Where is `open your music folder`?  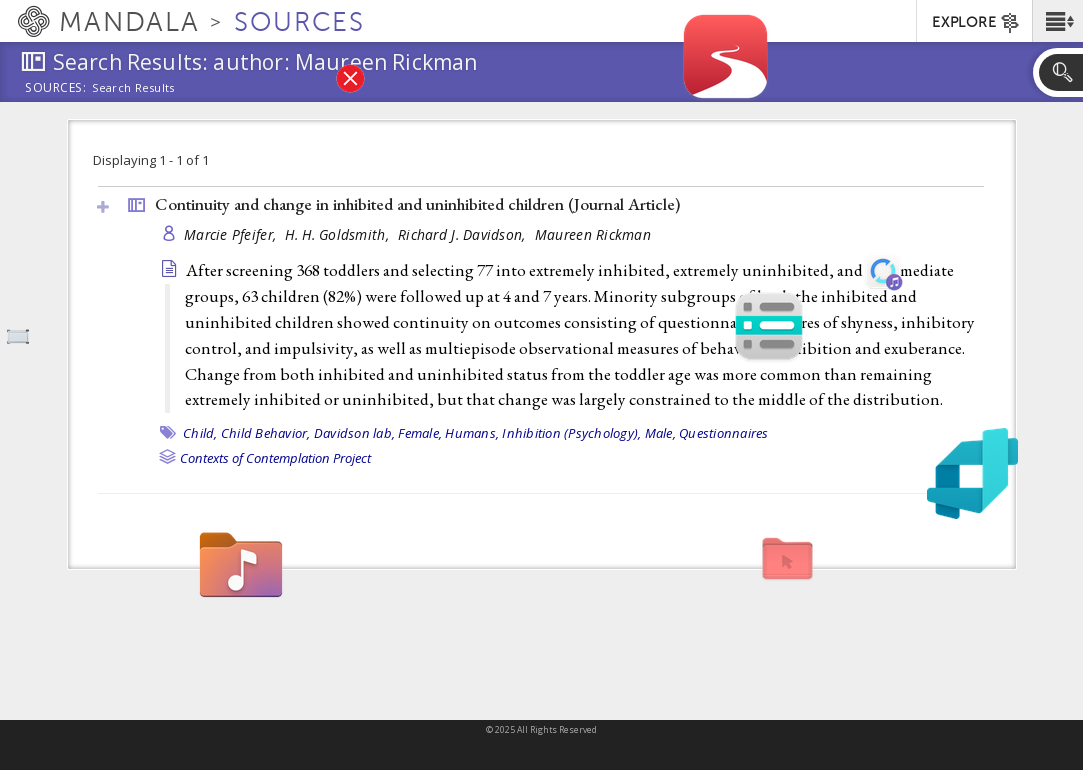 open your music folder is located at coordinates (241, 567).